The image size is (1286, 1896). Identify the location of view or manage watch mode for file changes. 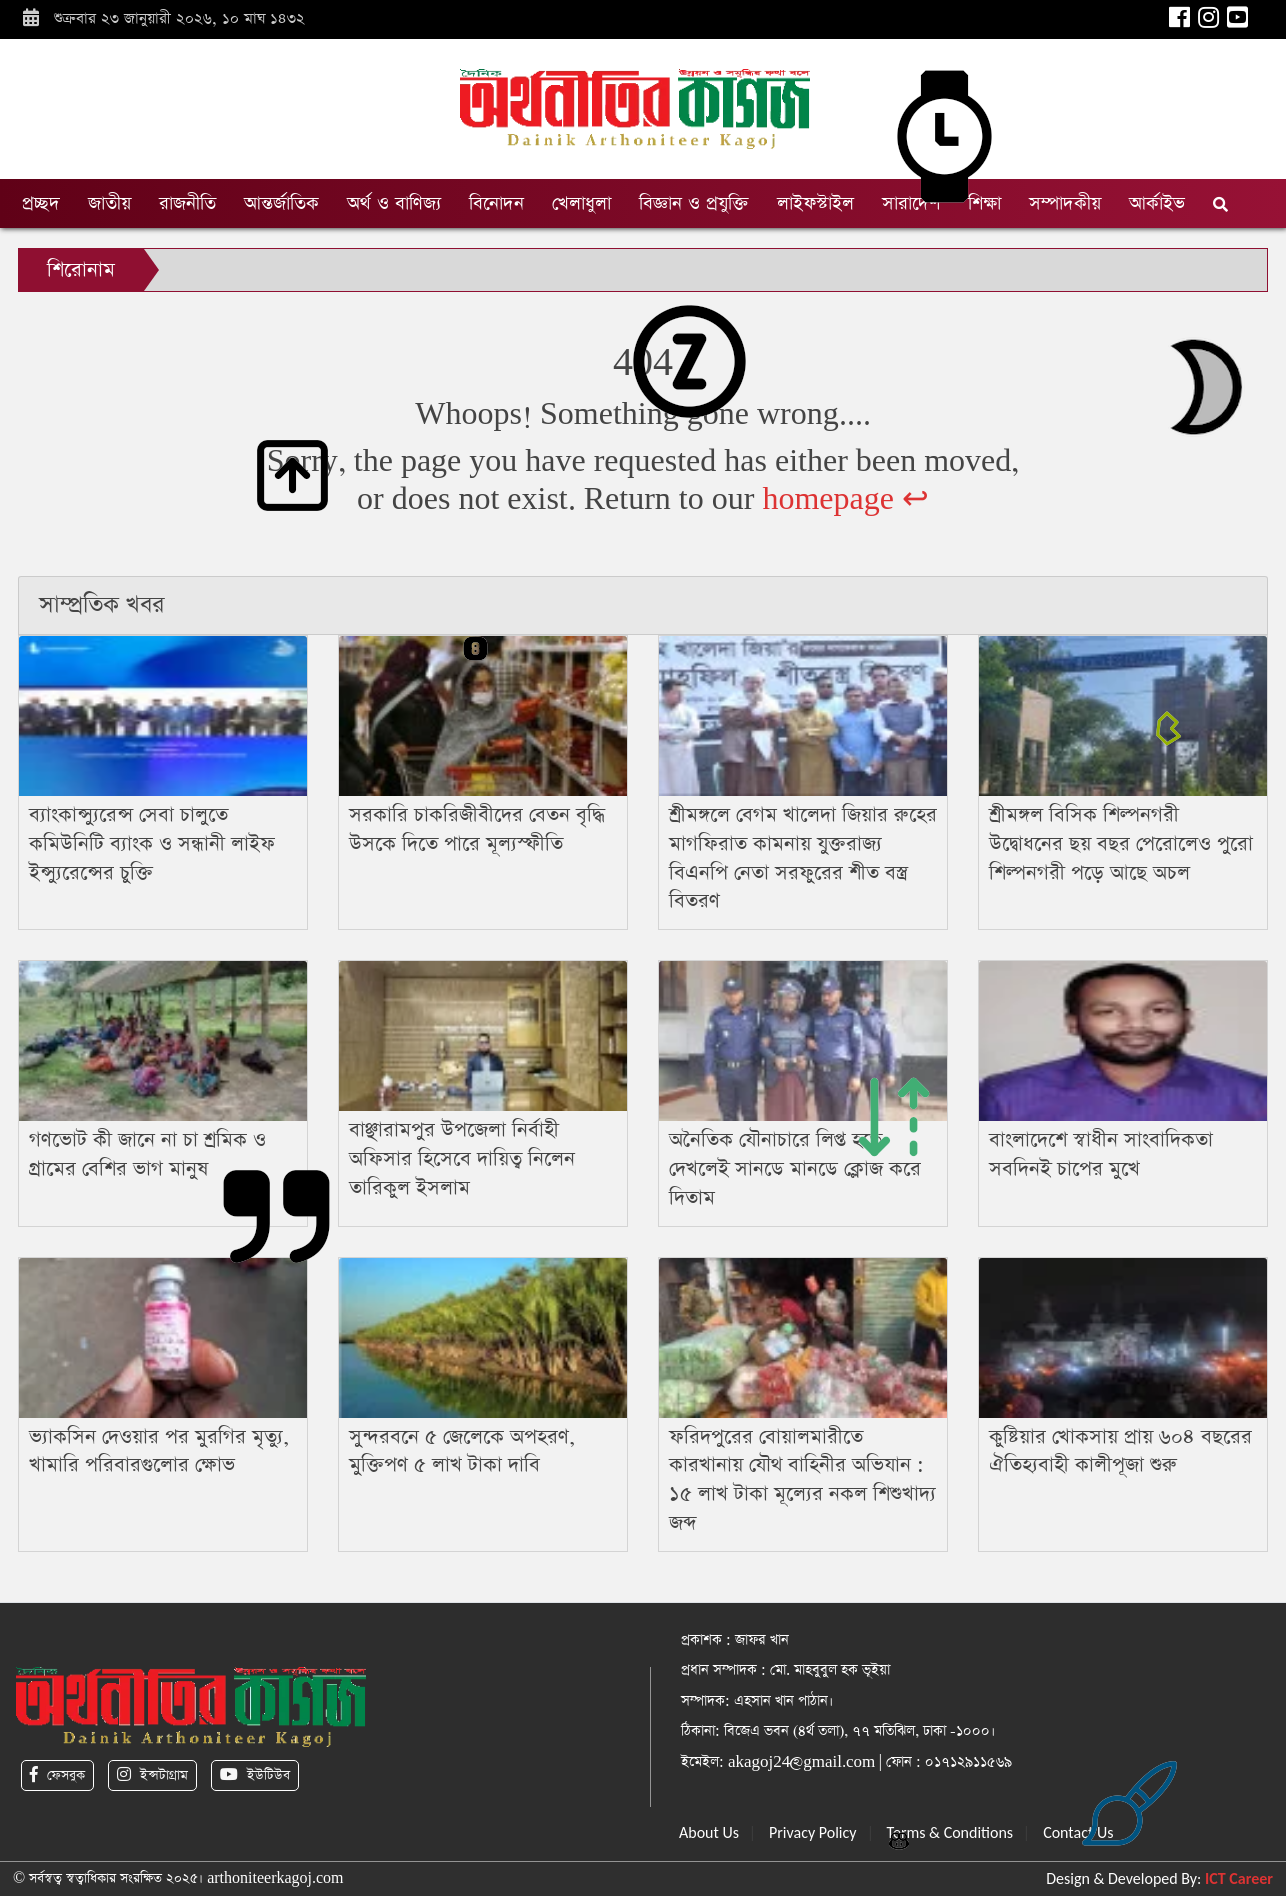
(944, 136).